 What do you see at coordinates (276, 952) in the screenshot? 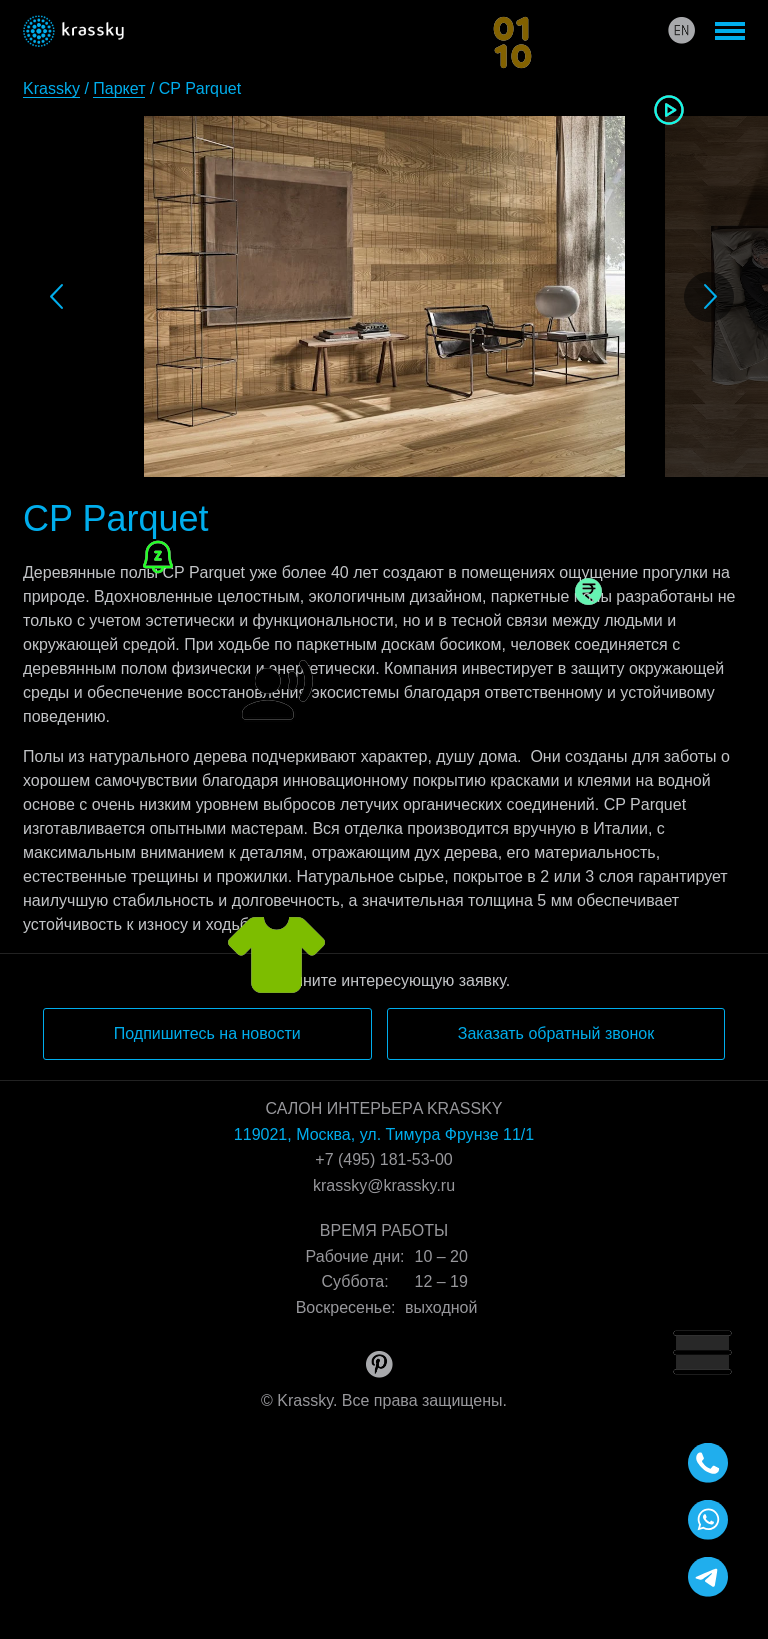
I see `browse clothing or apparel items` at bounding box center [276, 952].